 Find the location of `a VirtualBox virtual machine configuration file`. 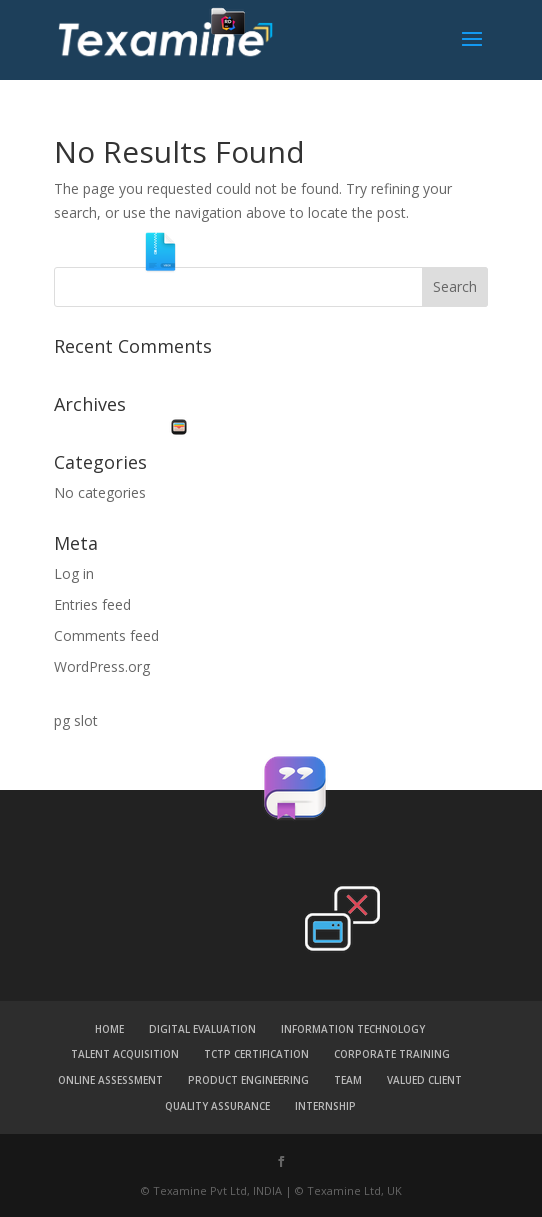

a VirtualBox virtual machine configuration file is located at coordinates (160, 252).